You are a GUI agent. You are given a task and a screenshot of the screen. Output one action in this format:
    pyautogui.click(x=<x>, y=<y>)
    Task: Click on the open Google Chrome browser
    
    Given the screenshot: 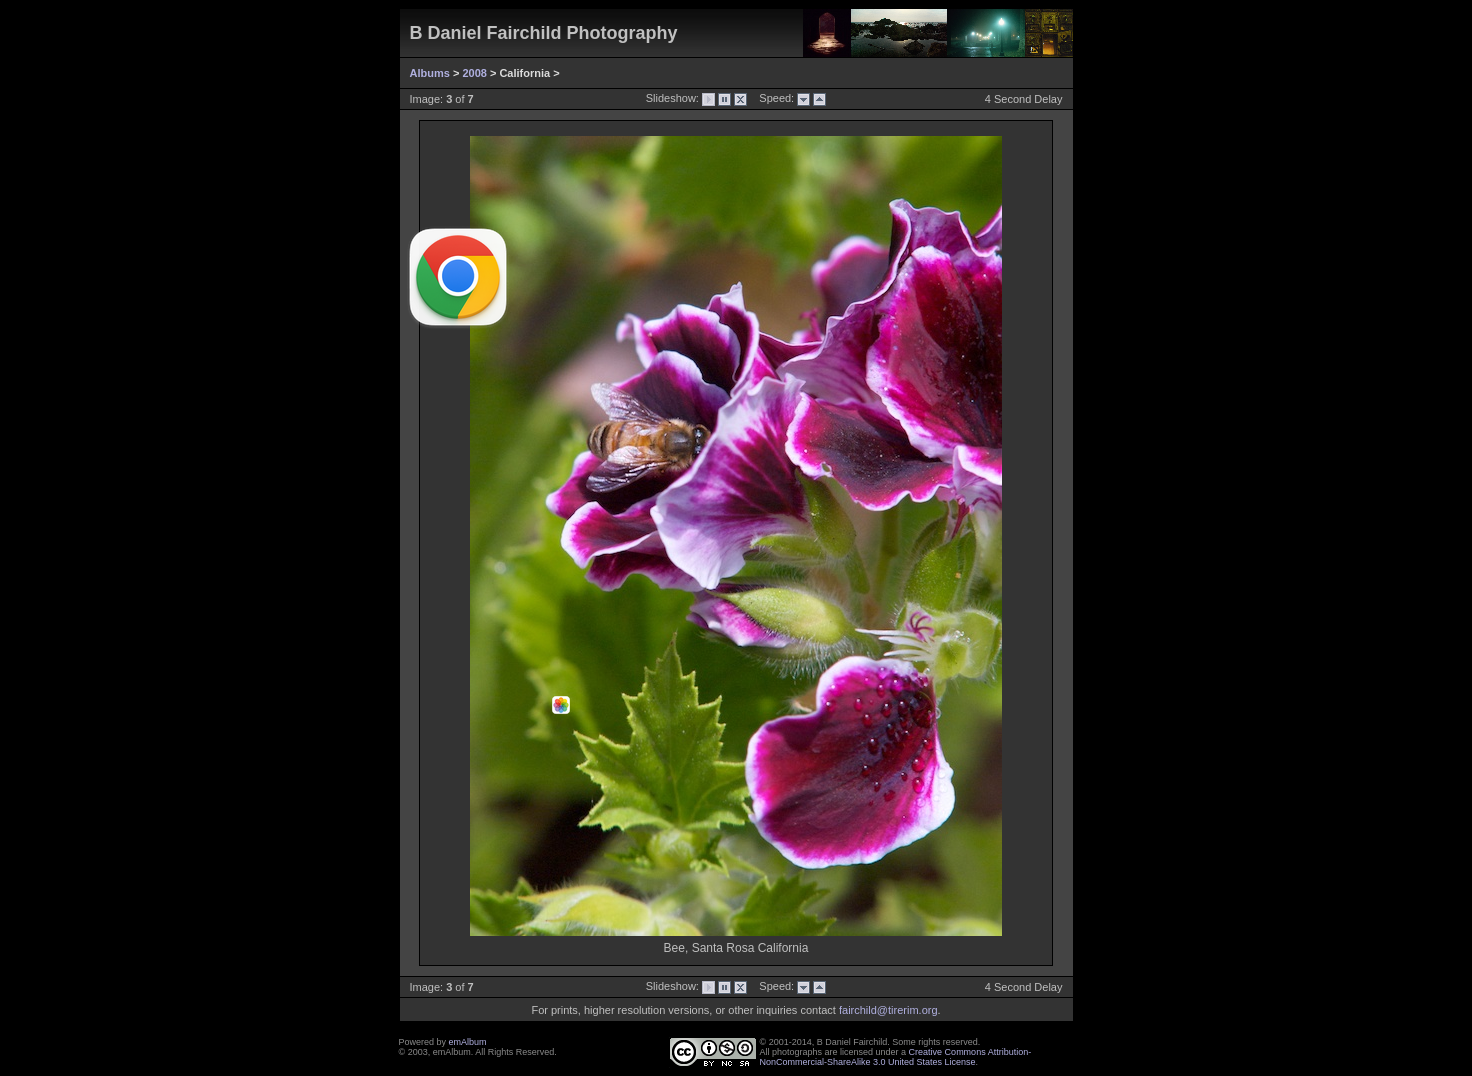 What is the action you would take?
    pyautogui.click(x=458, y=277)
    